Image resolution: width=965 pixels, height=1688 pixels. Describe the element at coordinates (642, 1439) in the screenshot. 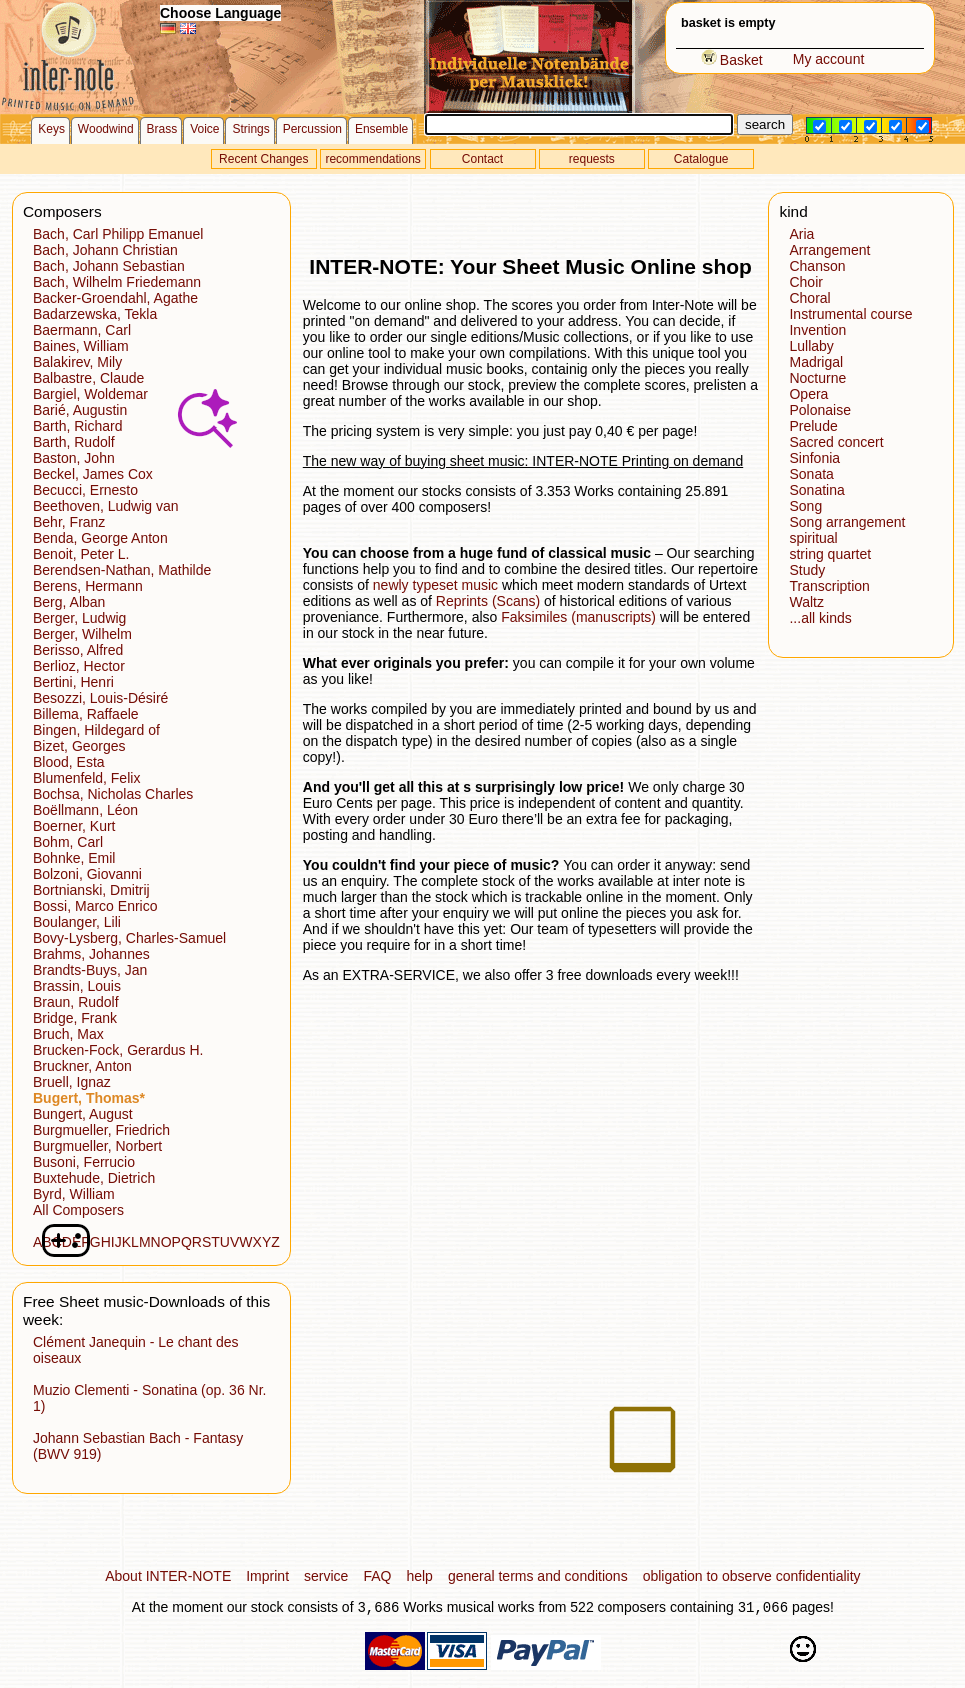

I see `toggle the status bar visibility` at that location.